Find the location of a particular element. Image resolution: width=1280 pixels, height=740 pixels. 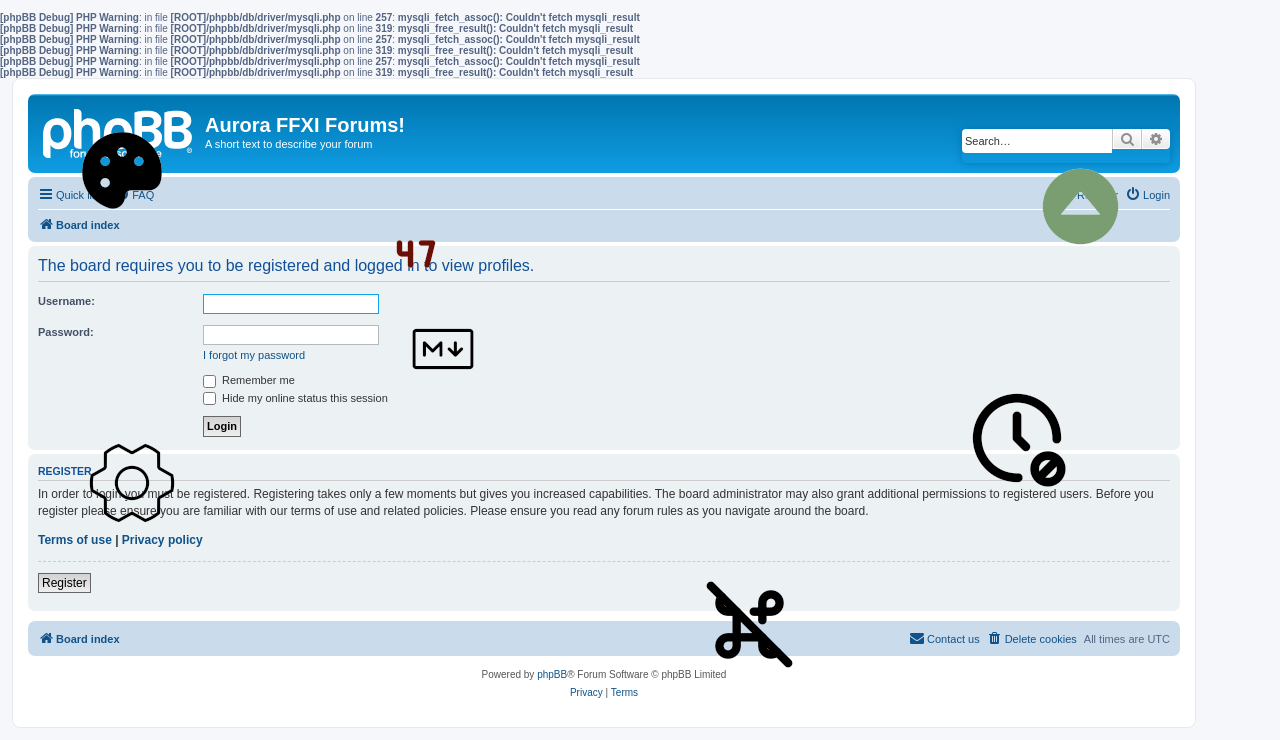

command key shortcut disabled is located at coordinates (749, 624).